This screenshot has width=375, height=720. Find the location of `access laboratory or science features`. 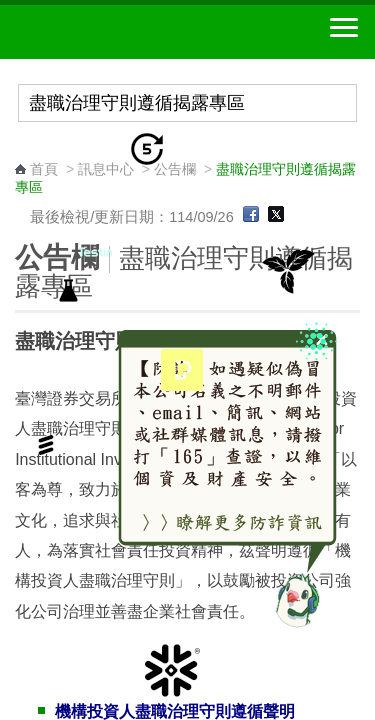

access laboratory or science features is located at coordinates (68, 290).